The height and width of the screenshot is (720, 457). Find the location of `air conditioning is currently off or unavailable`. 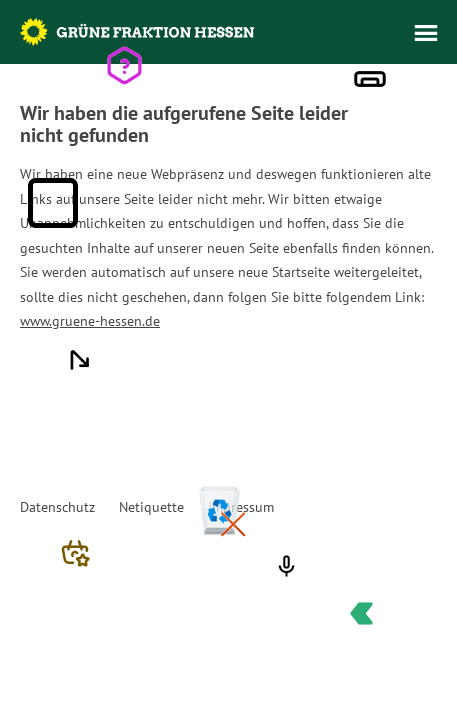

air conditioning is currently off or unavailable is located at coordinates (370, 79).